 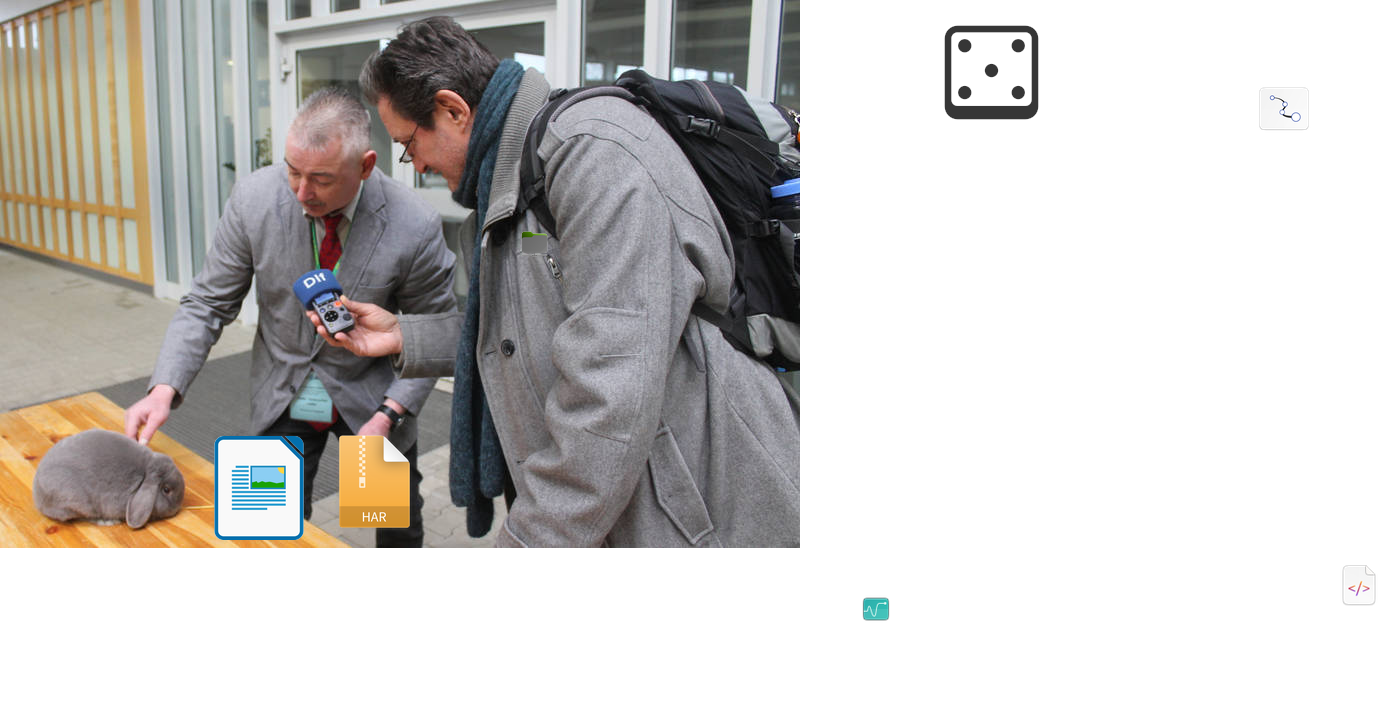 What do you see at coordinates (259, 488) in the screenshot?
I see `open a libreoffice writer document` at bounding box center [259, 488].